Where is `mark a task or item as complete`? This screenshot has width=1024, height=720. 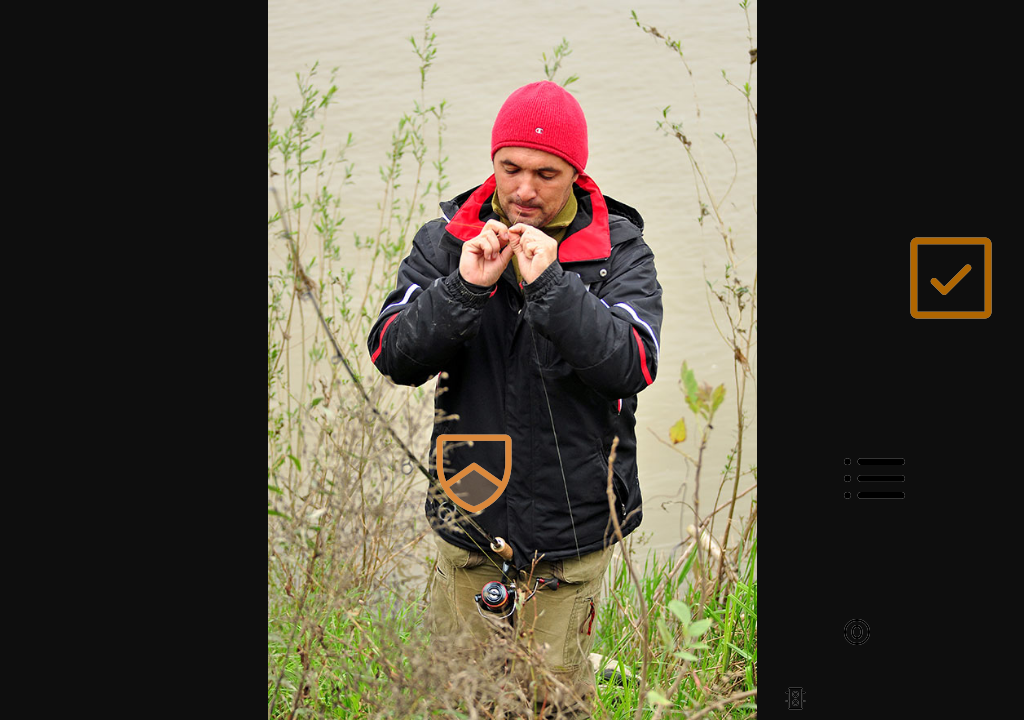 mark a task or item as complete is located at coordinates (951, 278).